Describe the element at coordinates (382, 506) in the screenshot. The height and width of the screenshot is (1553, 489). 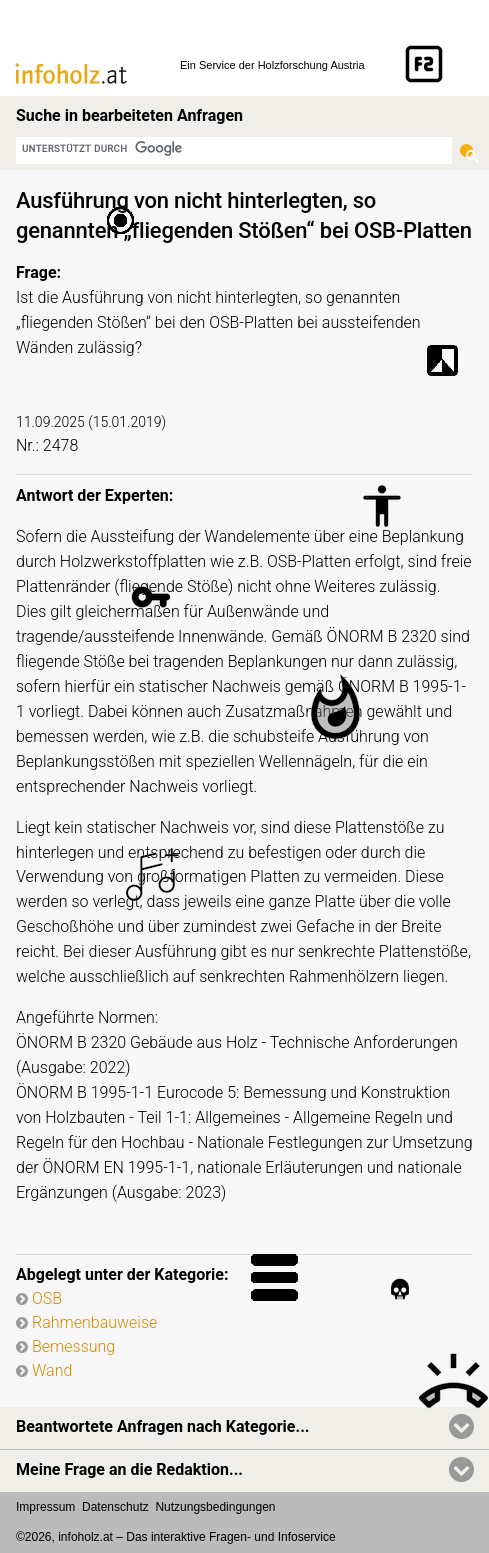
I see `access accessibility settings` at that location.